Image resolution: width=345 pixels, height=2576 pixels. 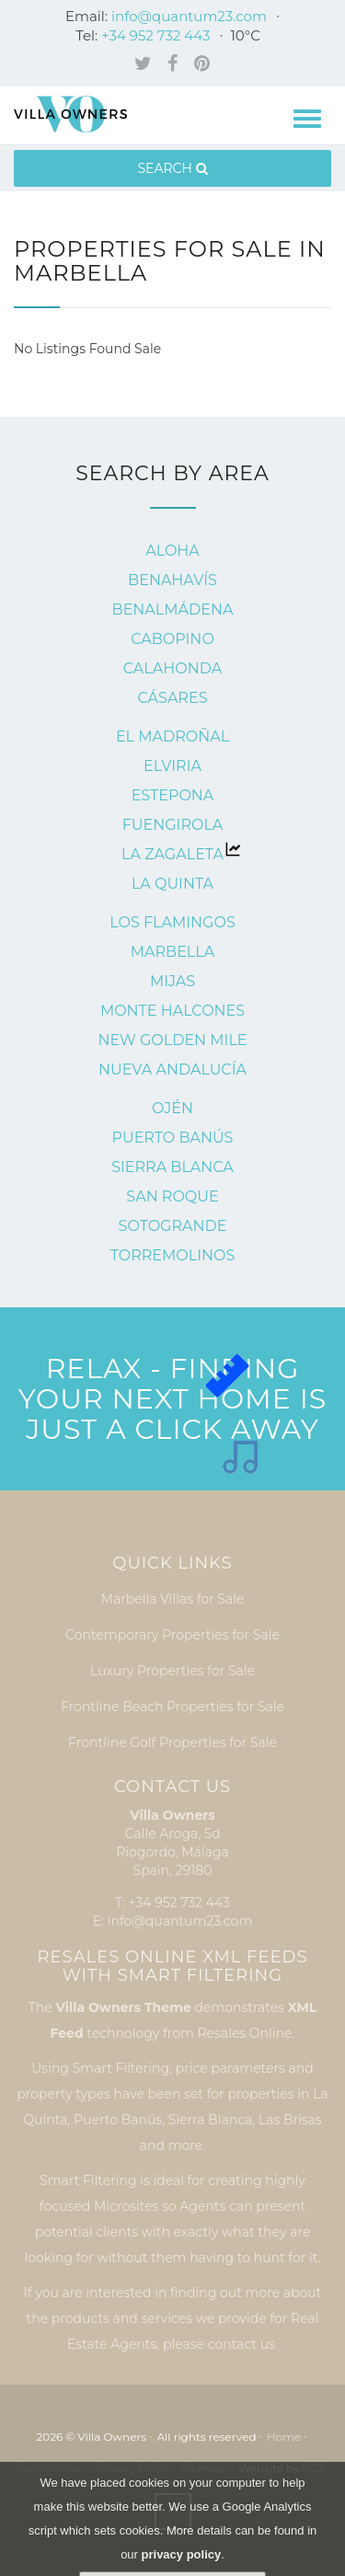 I want to click on access measurement or ruler tool, so click(x=227, y=1374).